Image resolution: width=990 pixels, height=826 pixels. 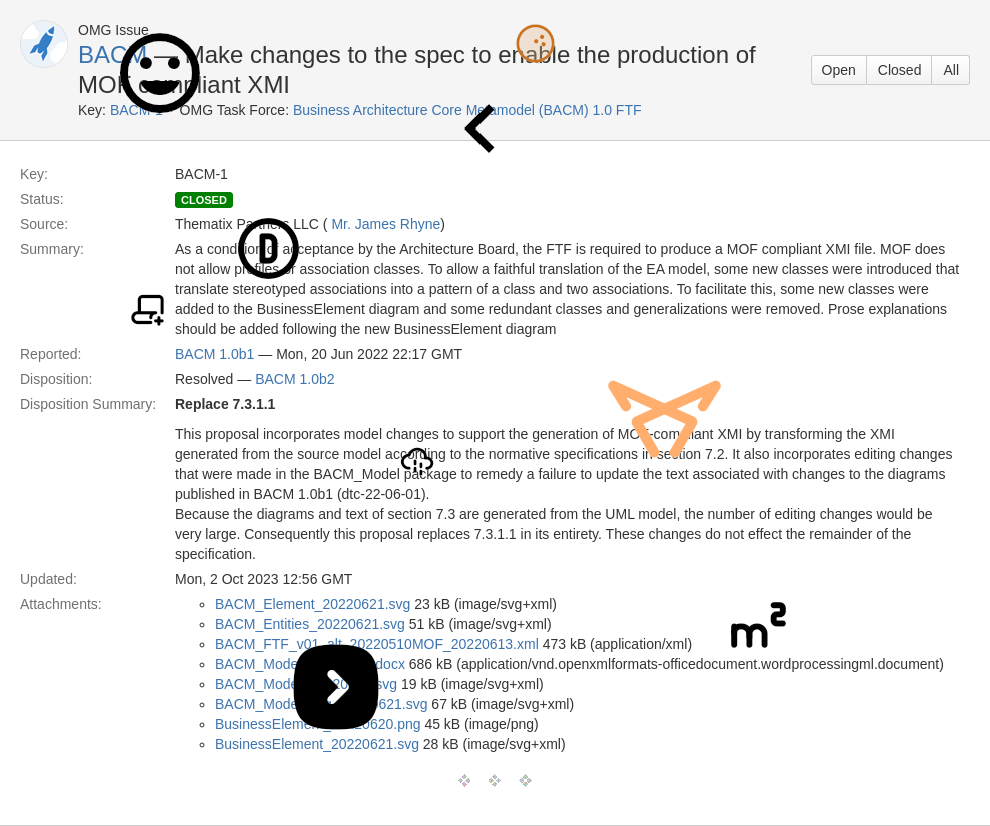 What do you see at coordinates (268, 248) in the screenshot?
I see `indicates a "D" grade or rating` at bounding box center [268, 248].